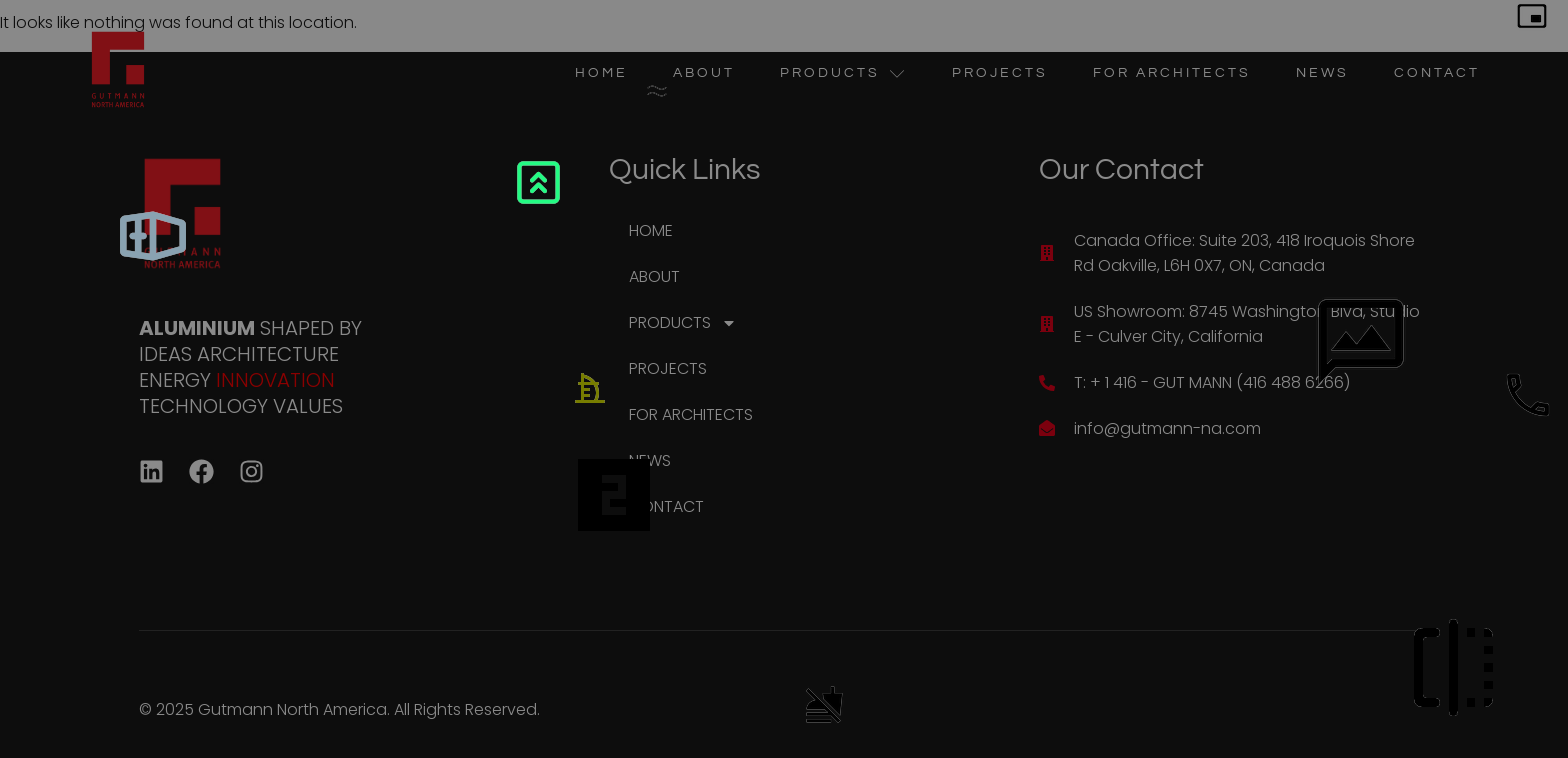 The width and height of the screenshot is (1568, 758). I want to click on view shipping or freight details, so click(153, 236).